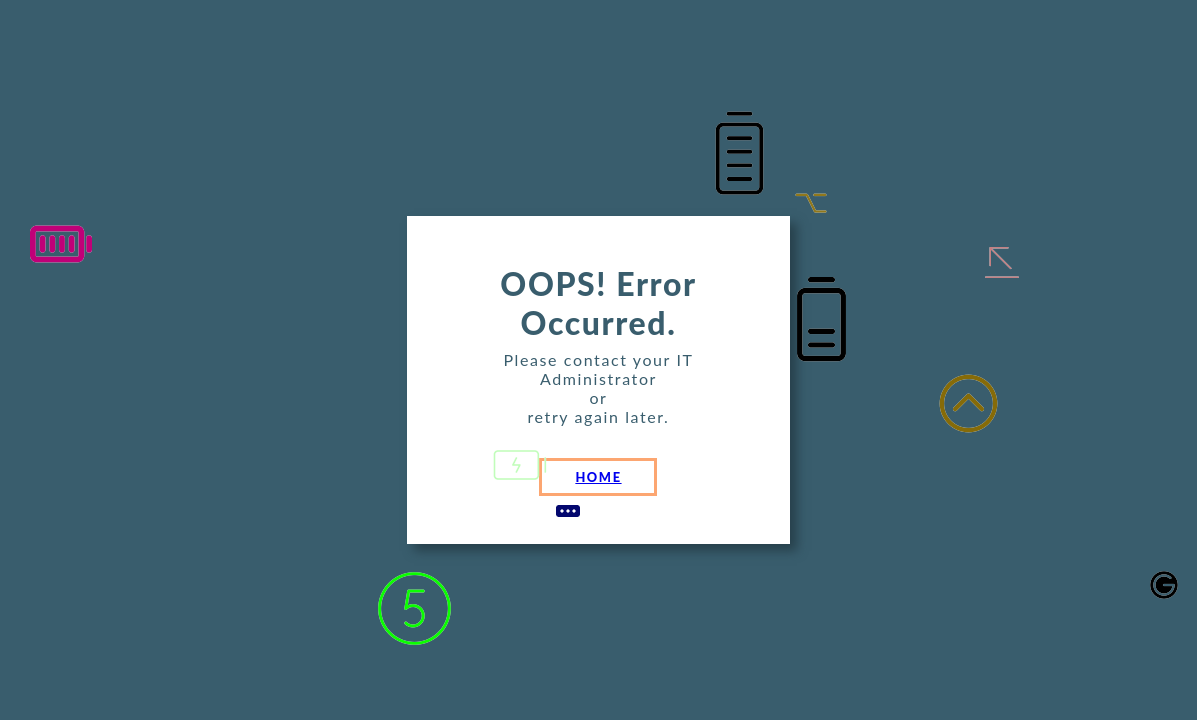 This screenshot has width=1197, height=720. What do you see at coordinates (414, 608) in the screenshot?
I see `indicates step 5 in a multi-step process` at bounding box center [414, 608].